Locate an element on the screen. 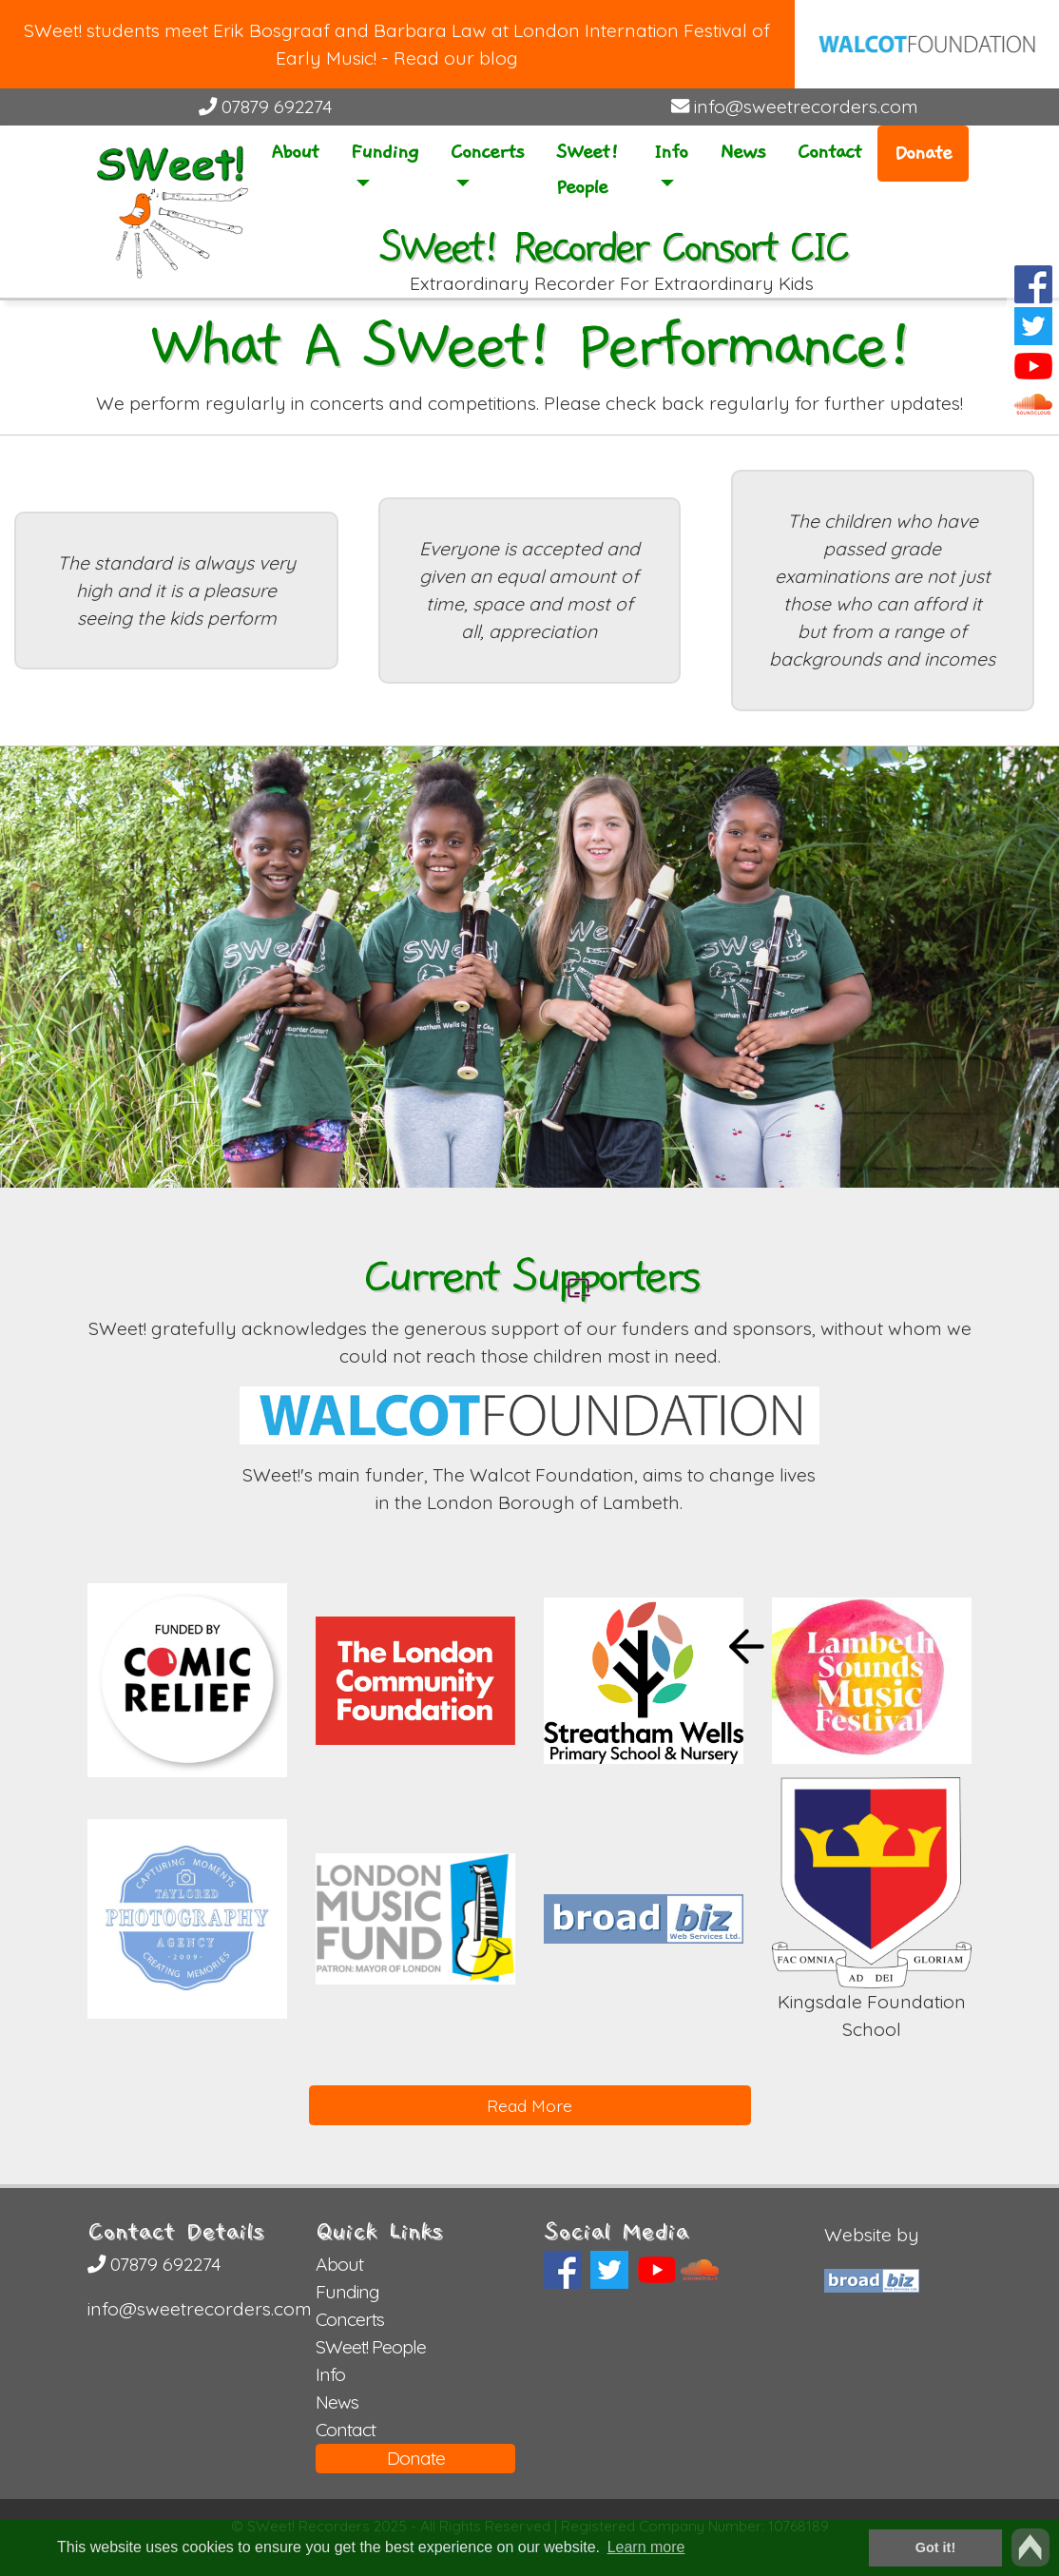  go back to the previous screen is located at coordinates (746, 1646).